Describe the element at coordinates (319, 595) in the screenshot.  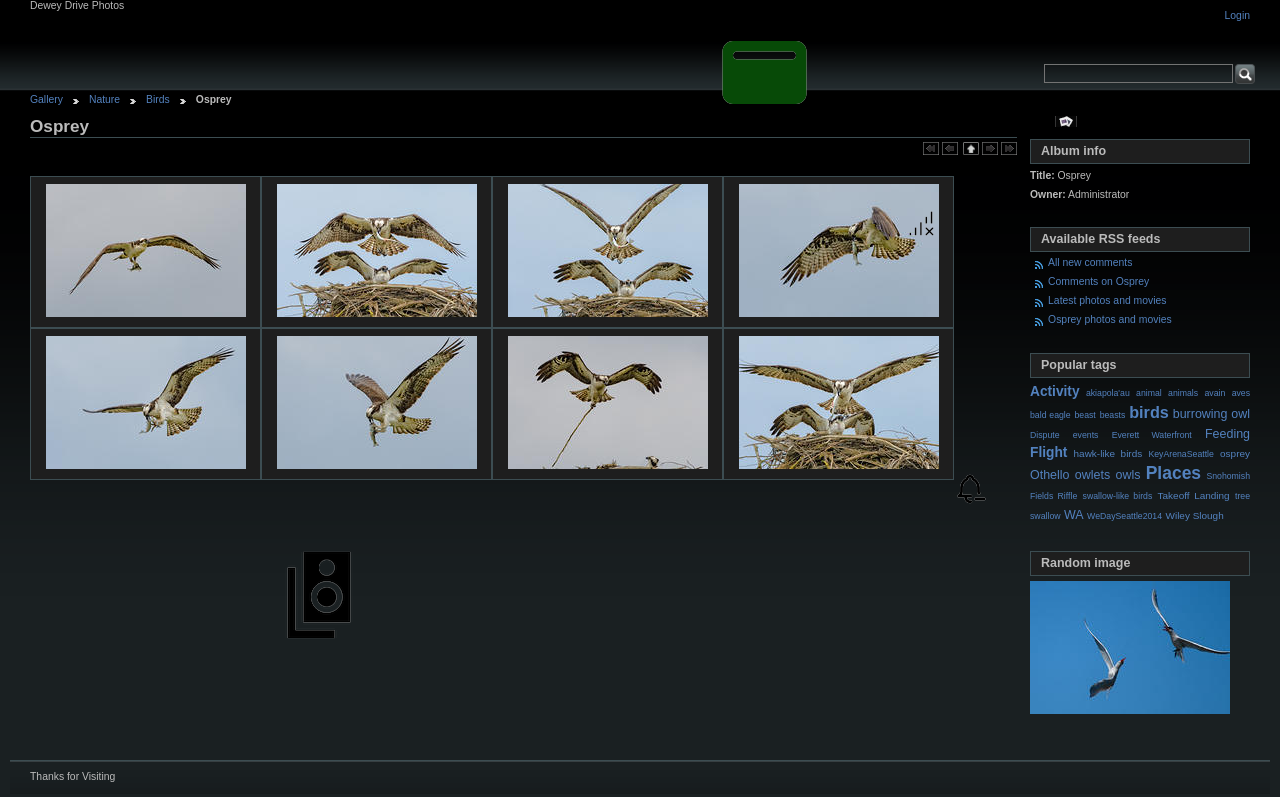
I see `manage connected speaker devices` at that location.